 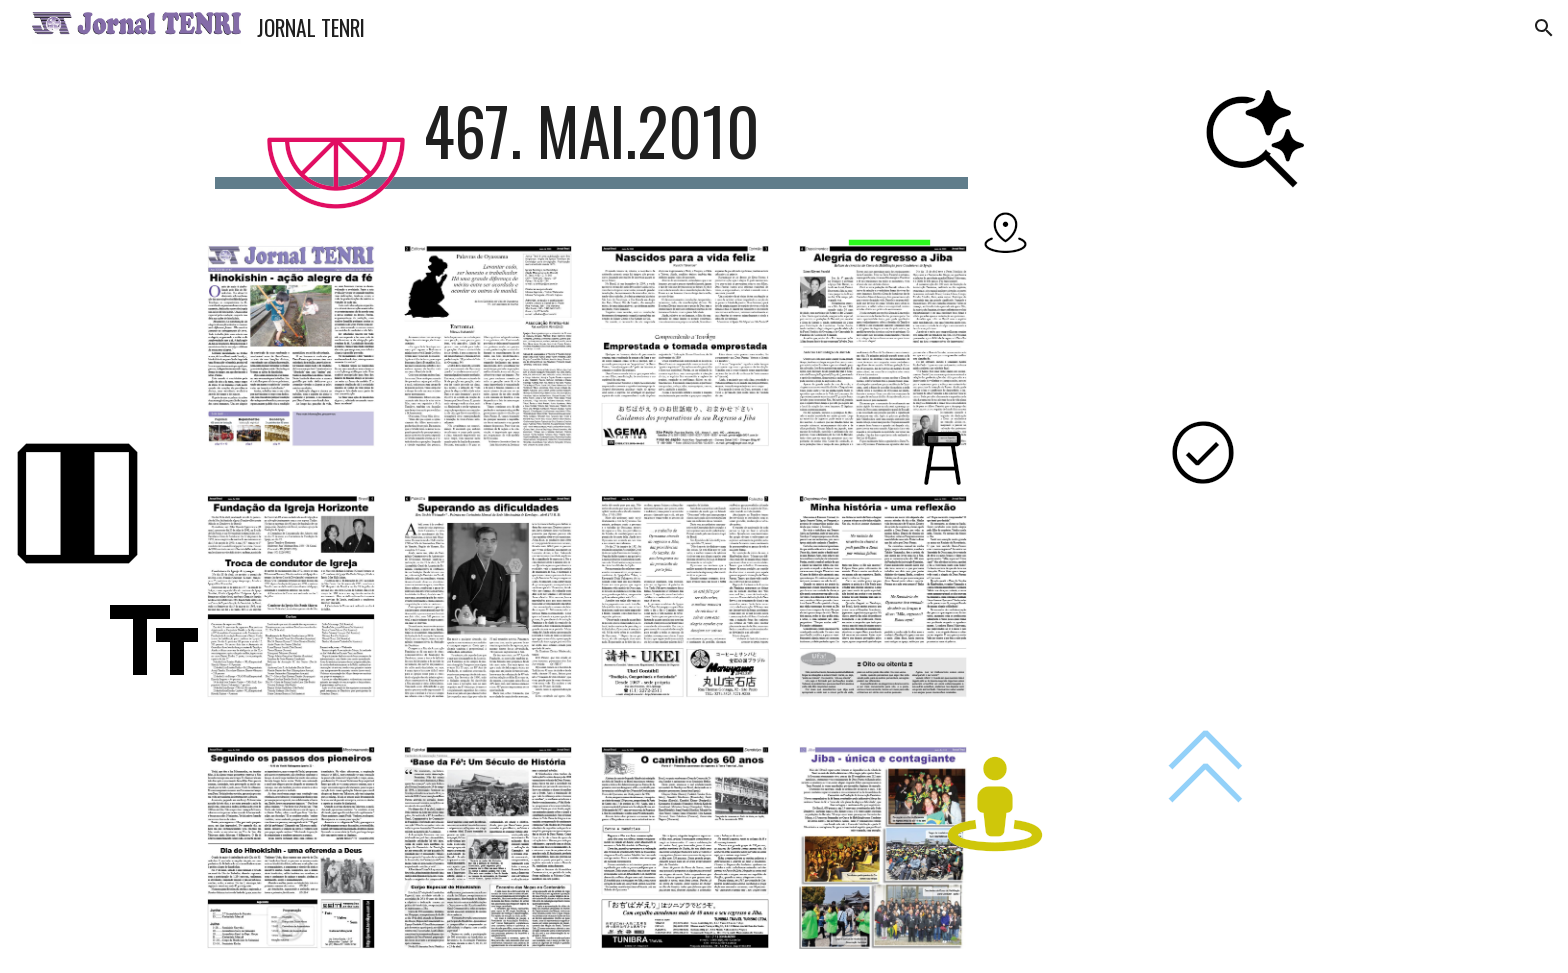 I want to click on browse furniture or seating options, so click(x=942, y=458).